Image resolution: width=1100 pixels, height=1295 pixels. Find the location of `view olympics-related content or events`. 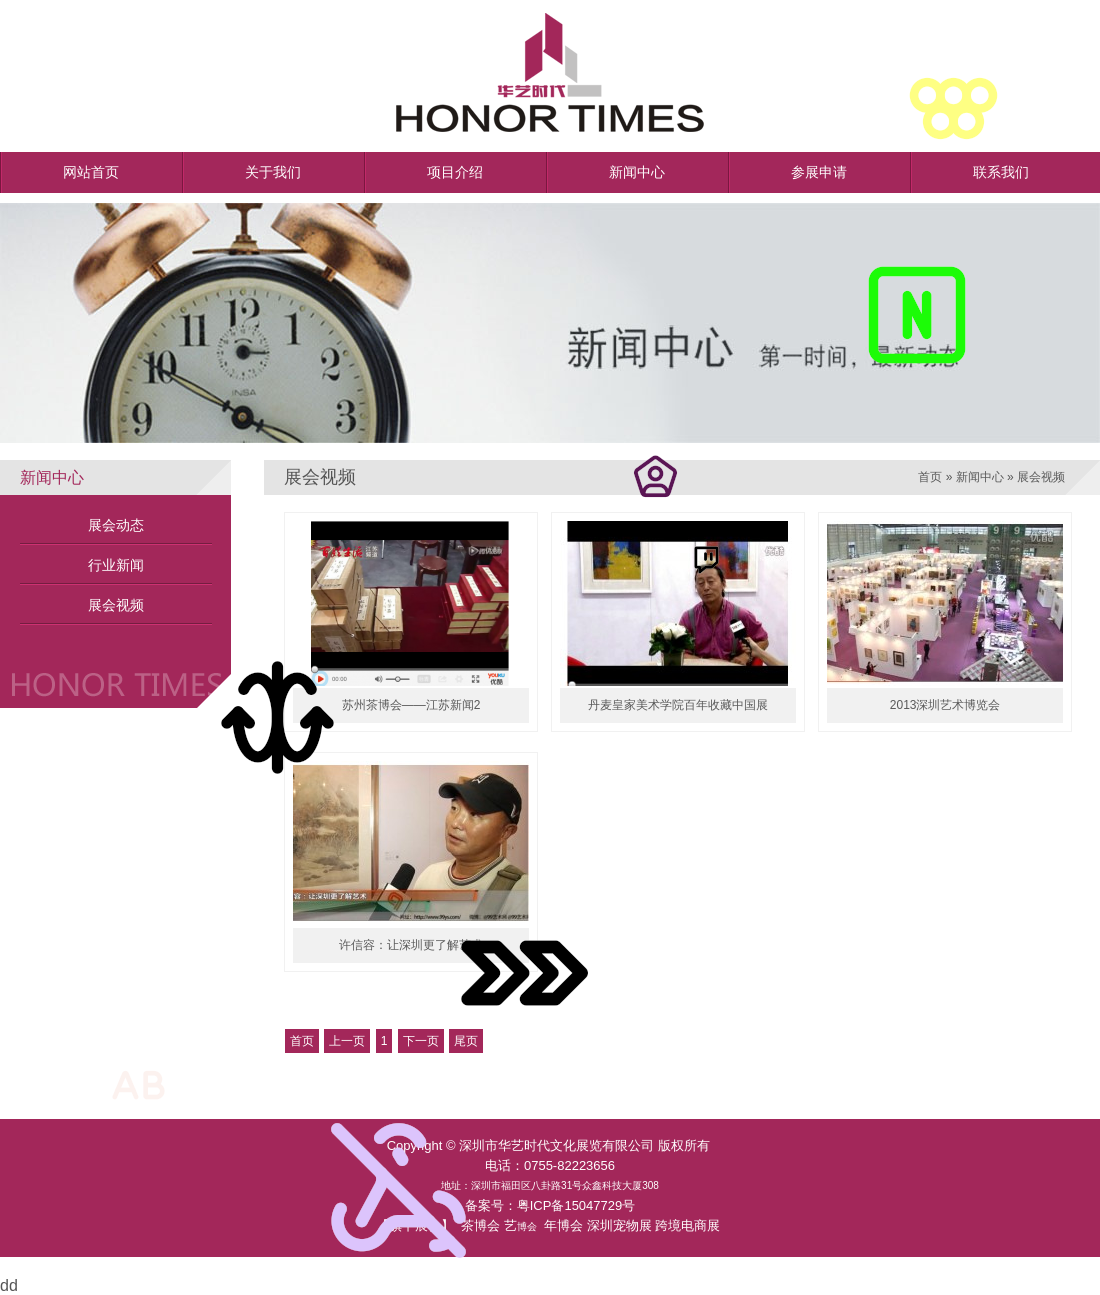

view olympics-related content or events is located at coordinates (953, 108).